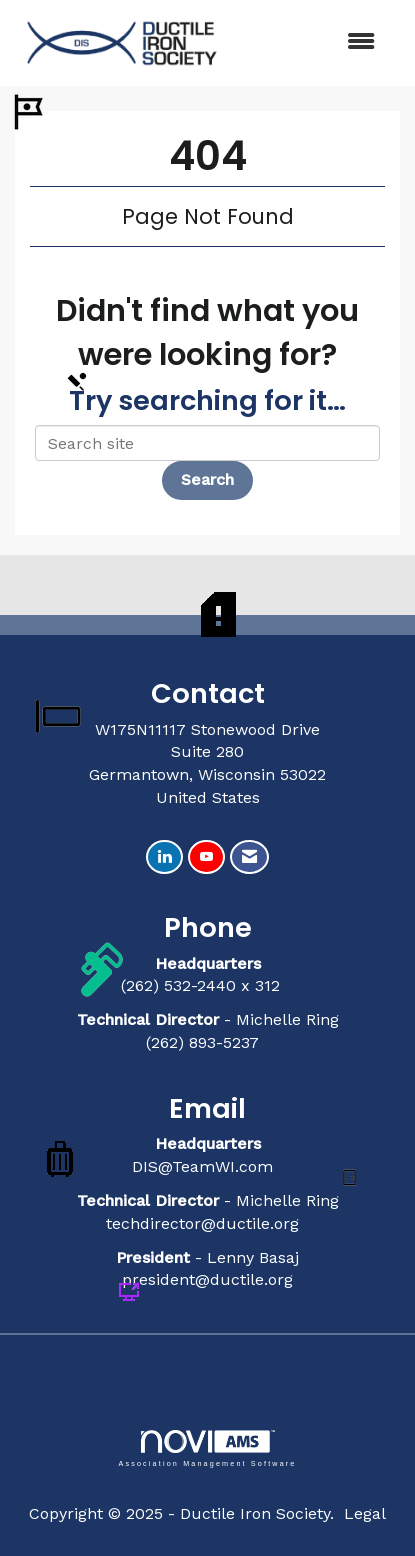  What do you see at coordinates (57, 716) in the screenshot?
I see `align content to the left` at bounding box center [57, 716].